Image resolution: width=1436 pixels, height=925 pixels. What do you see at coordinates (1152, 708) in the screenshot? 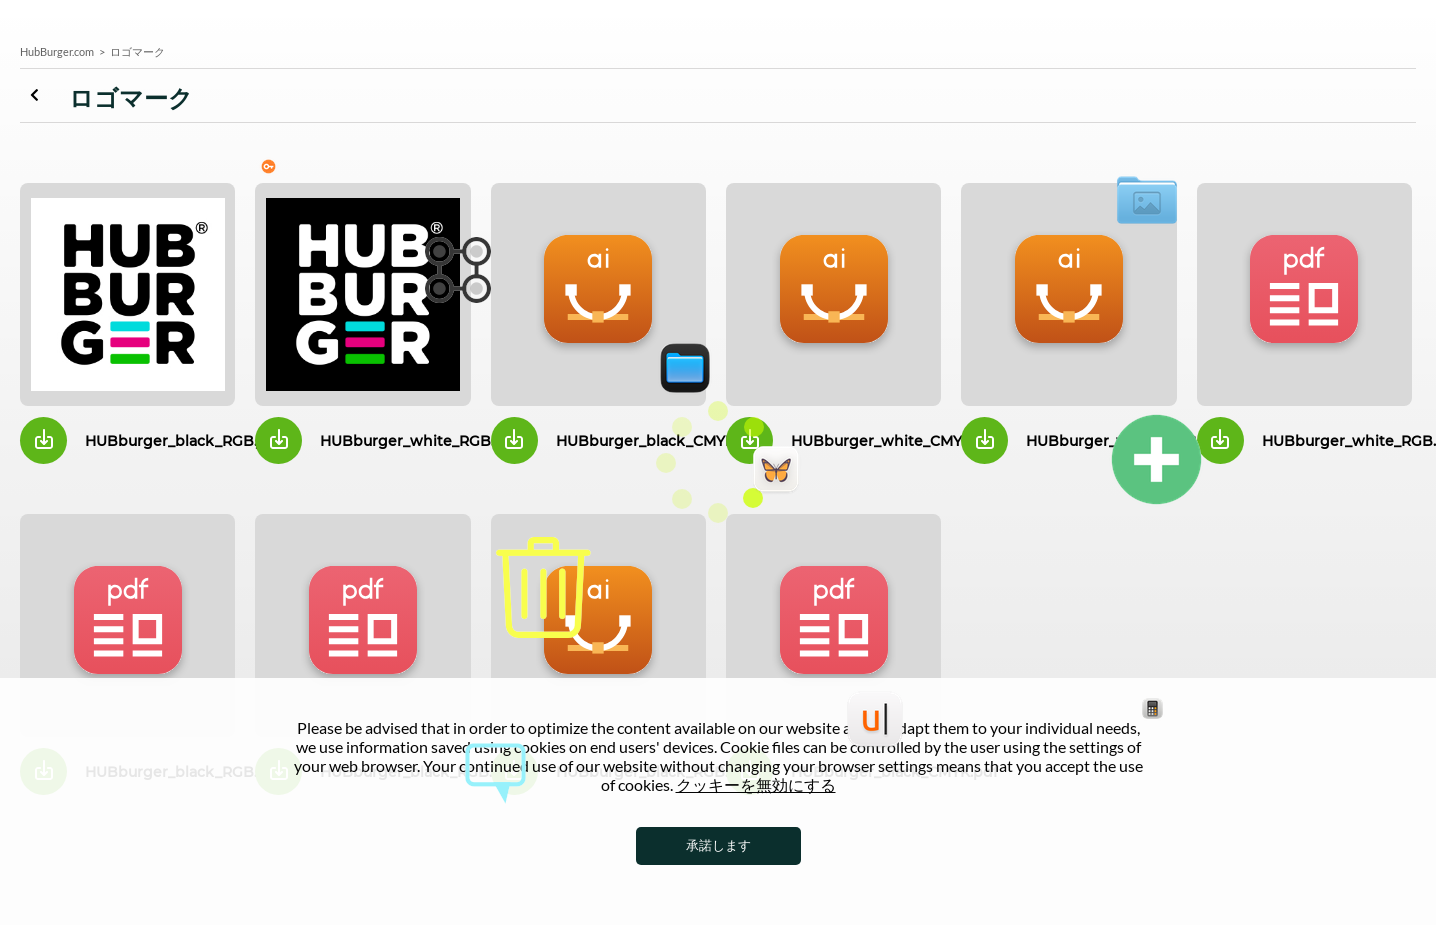
I see `open the calculator app` at bounding box center [1152, 708].